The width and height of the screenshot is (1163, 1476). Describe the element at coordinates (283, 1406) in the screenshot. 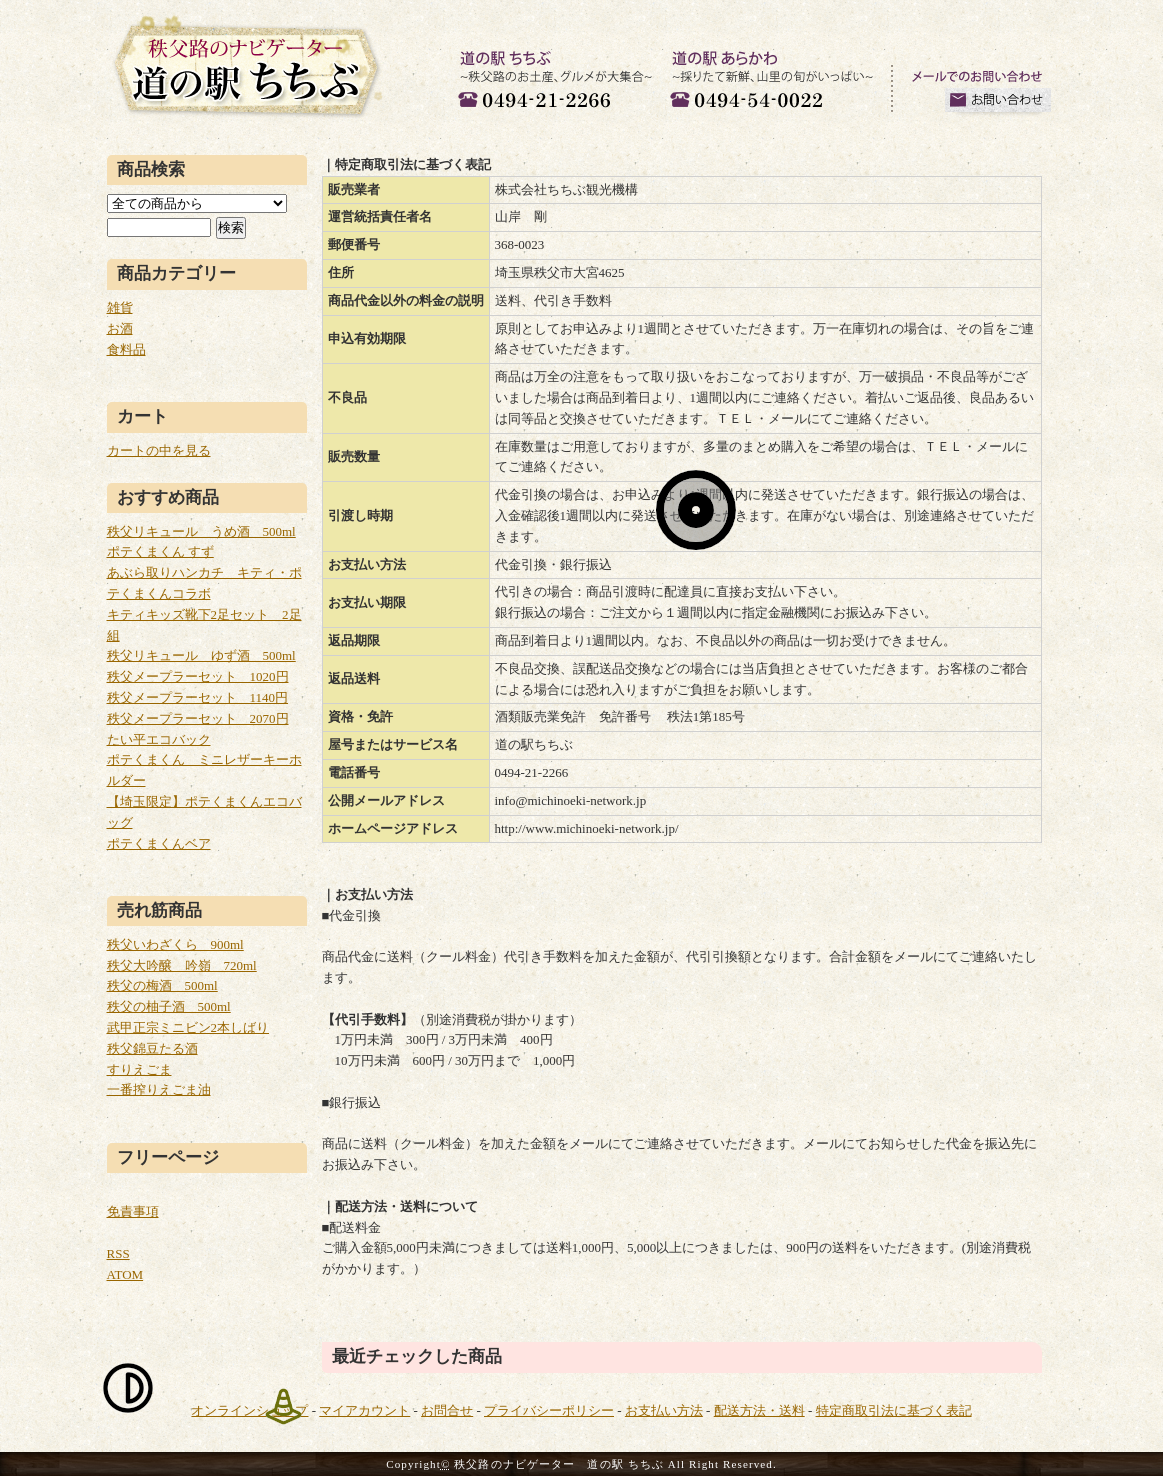

I see `indicates an area under construction or maintenance` at that location.